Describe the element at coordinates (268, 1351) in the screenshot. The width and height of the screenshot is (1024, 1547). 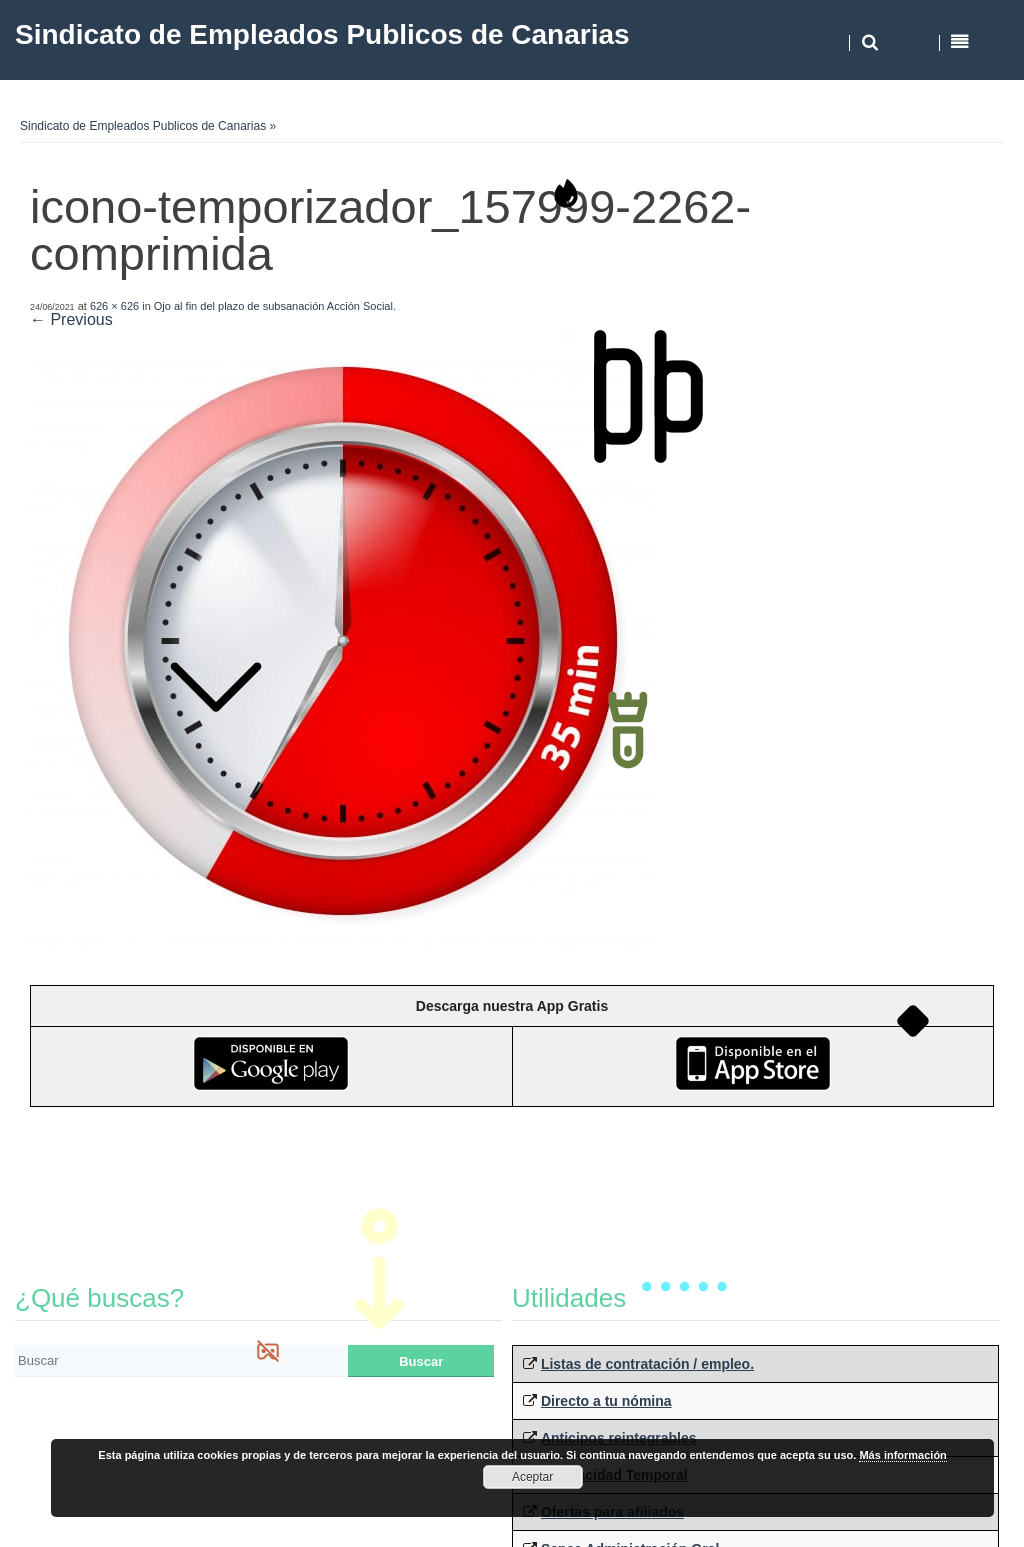
I see `disable VR or cardboard viewer mode` at that location.